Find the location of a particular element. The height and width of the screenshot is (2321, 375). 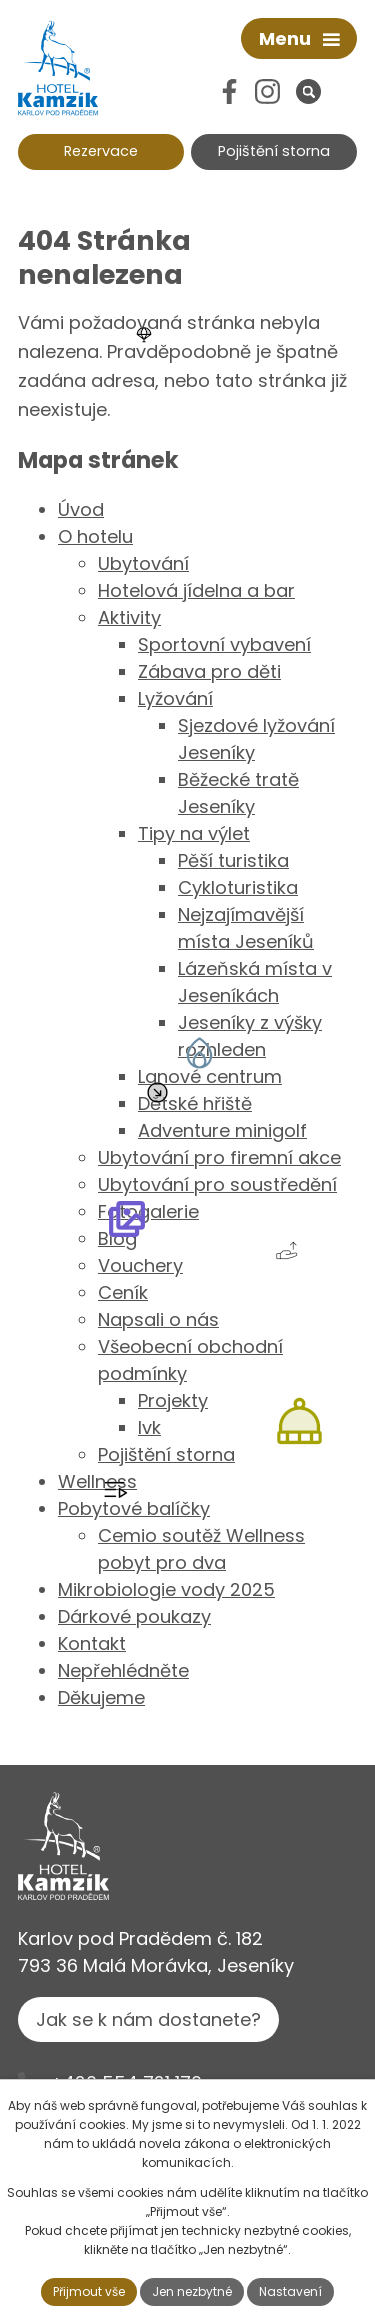

indicates trending or hot content is located at coordinates (199, 1053).